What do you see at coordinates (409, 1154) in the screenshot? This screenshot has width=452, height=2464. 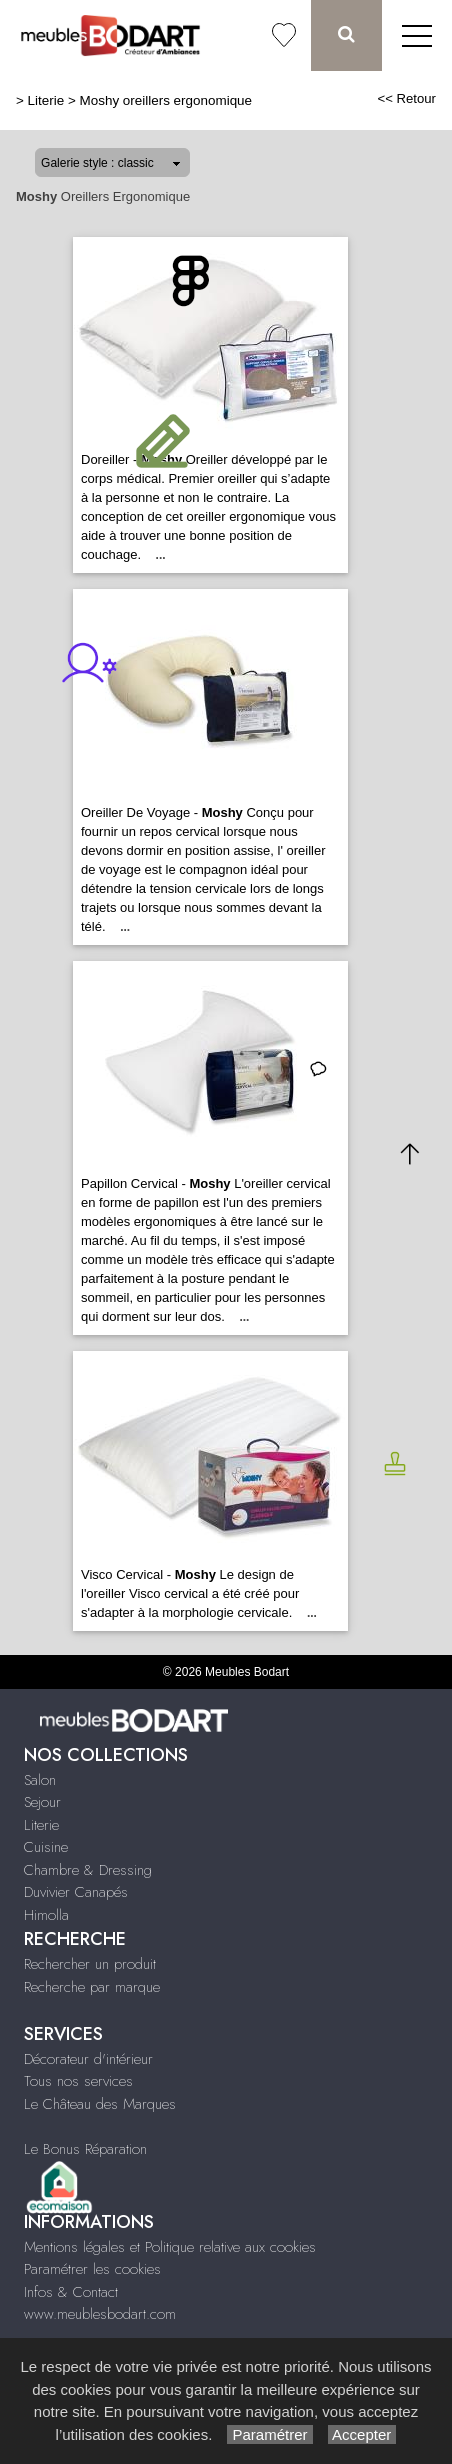 I see `move item up in a list` at bounding box center [409, 1154].